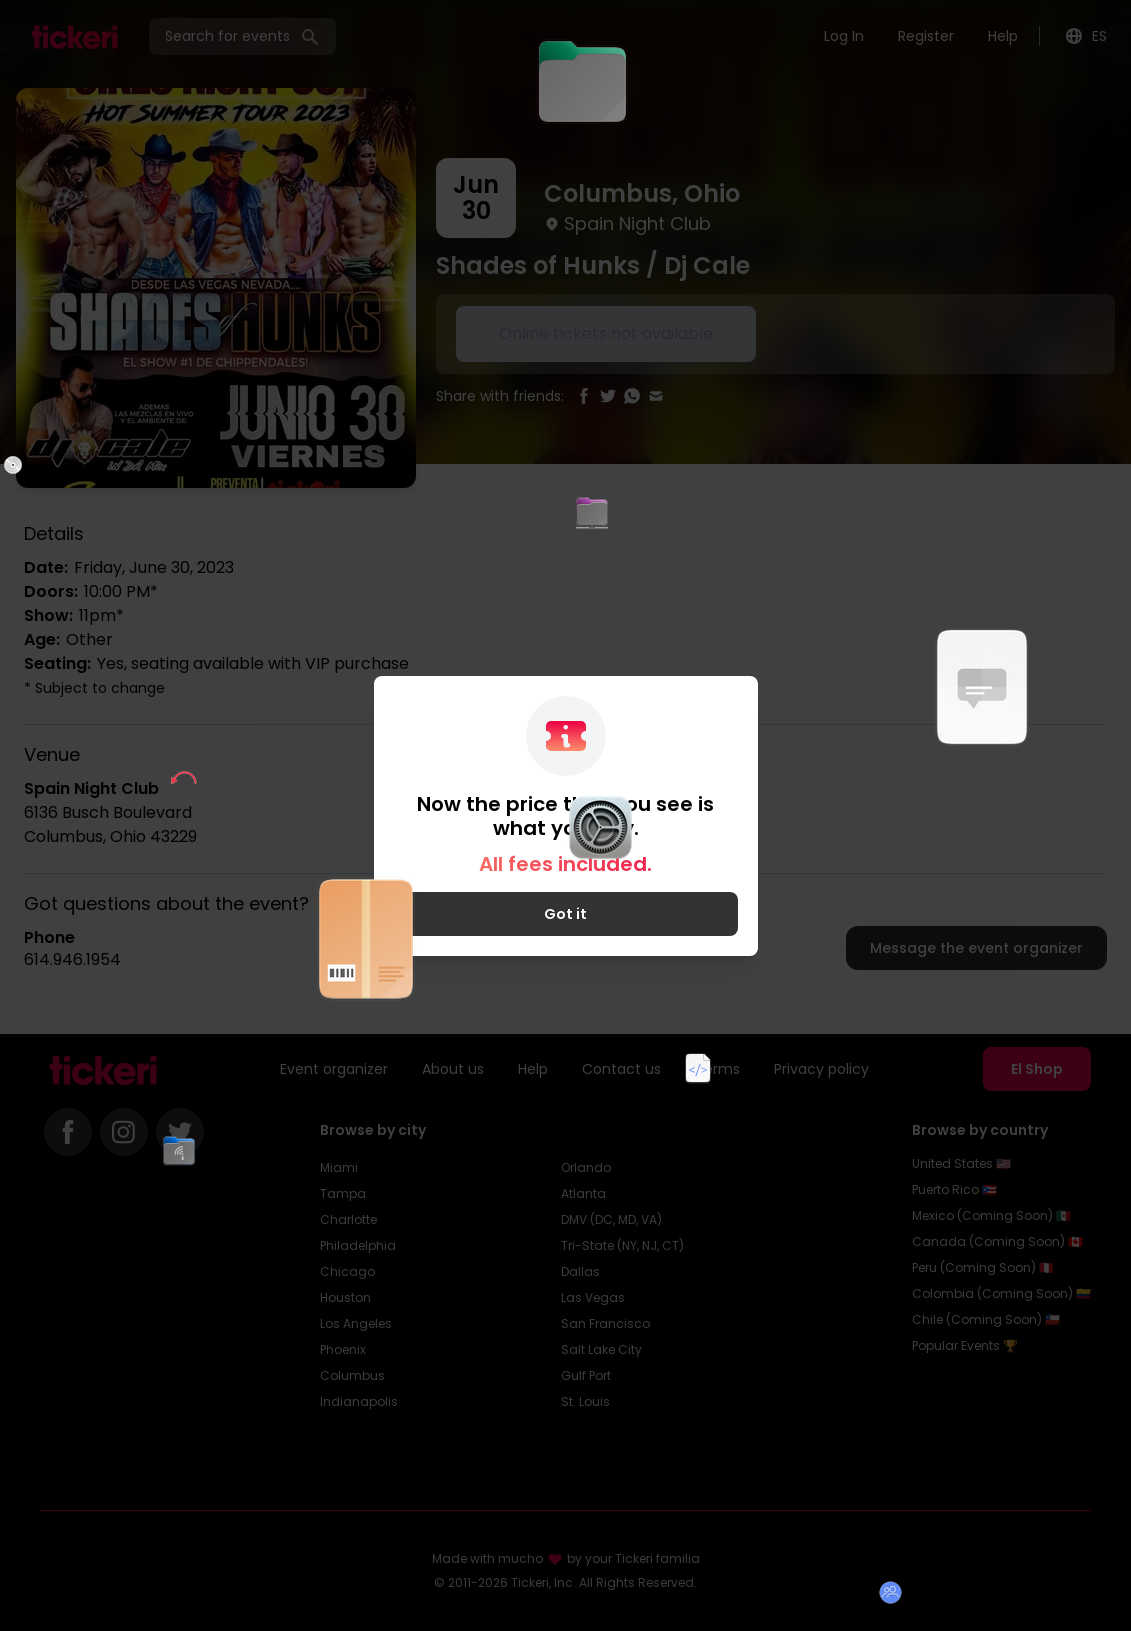 The width and height of the screenshot is (1131, 1631). What do you see at coordinates (592, 513) in the screenshot?
I see `access remote or network folder` at bounding box center [592, 513].